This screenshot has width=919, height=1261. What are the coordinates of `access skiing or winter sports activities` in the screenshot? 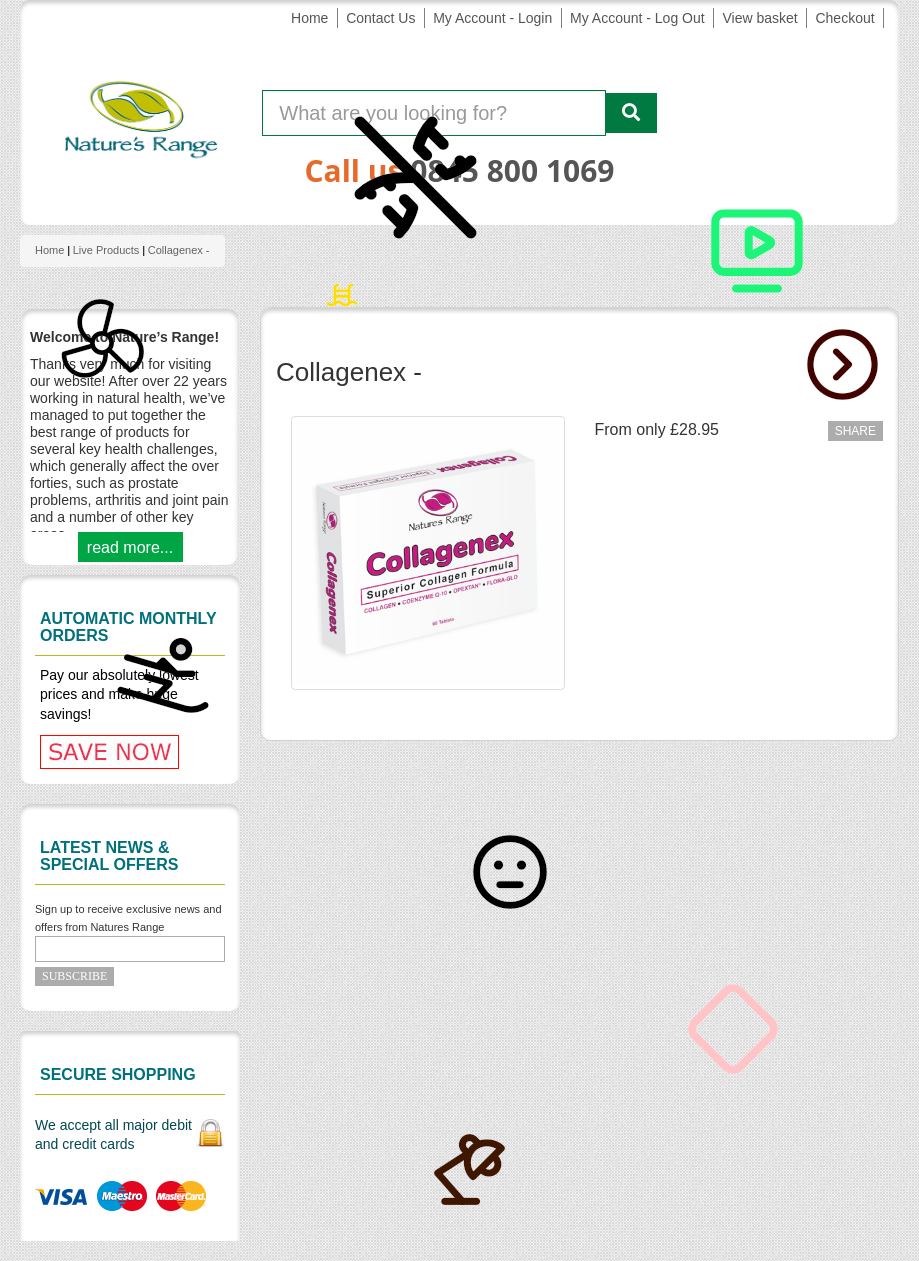 It's located at (163, 677).